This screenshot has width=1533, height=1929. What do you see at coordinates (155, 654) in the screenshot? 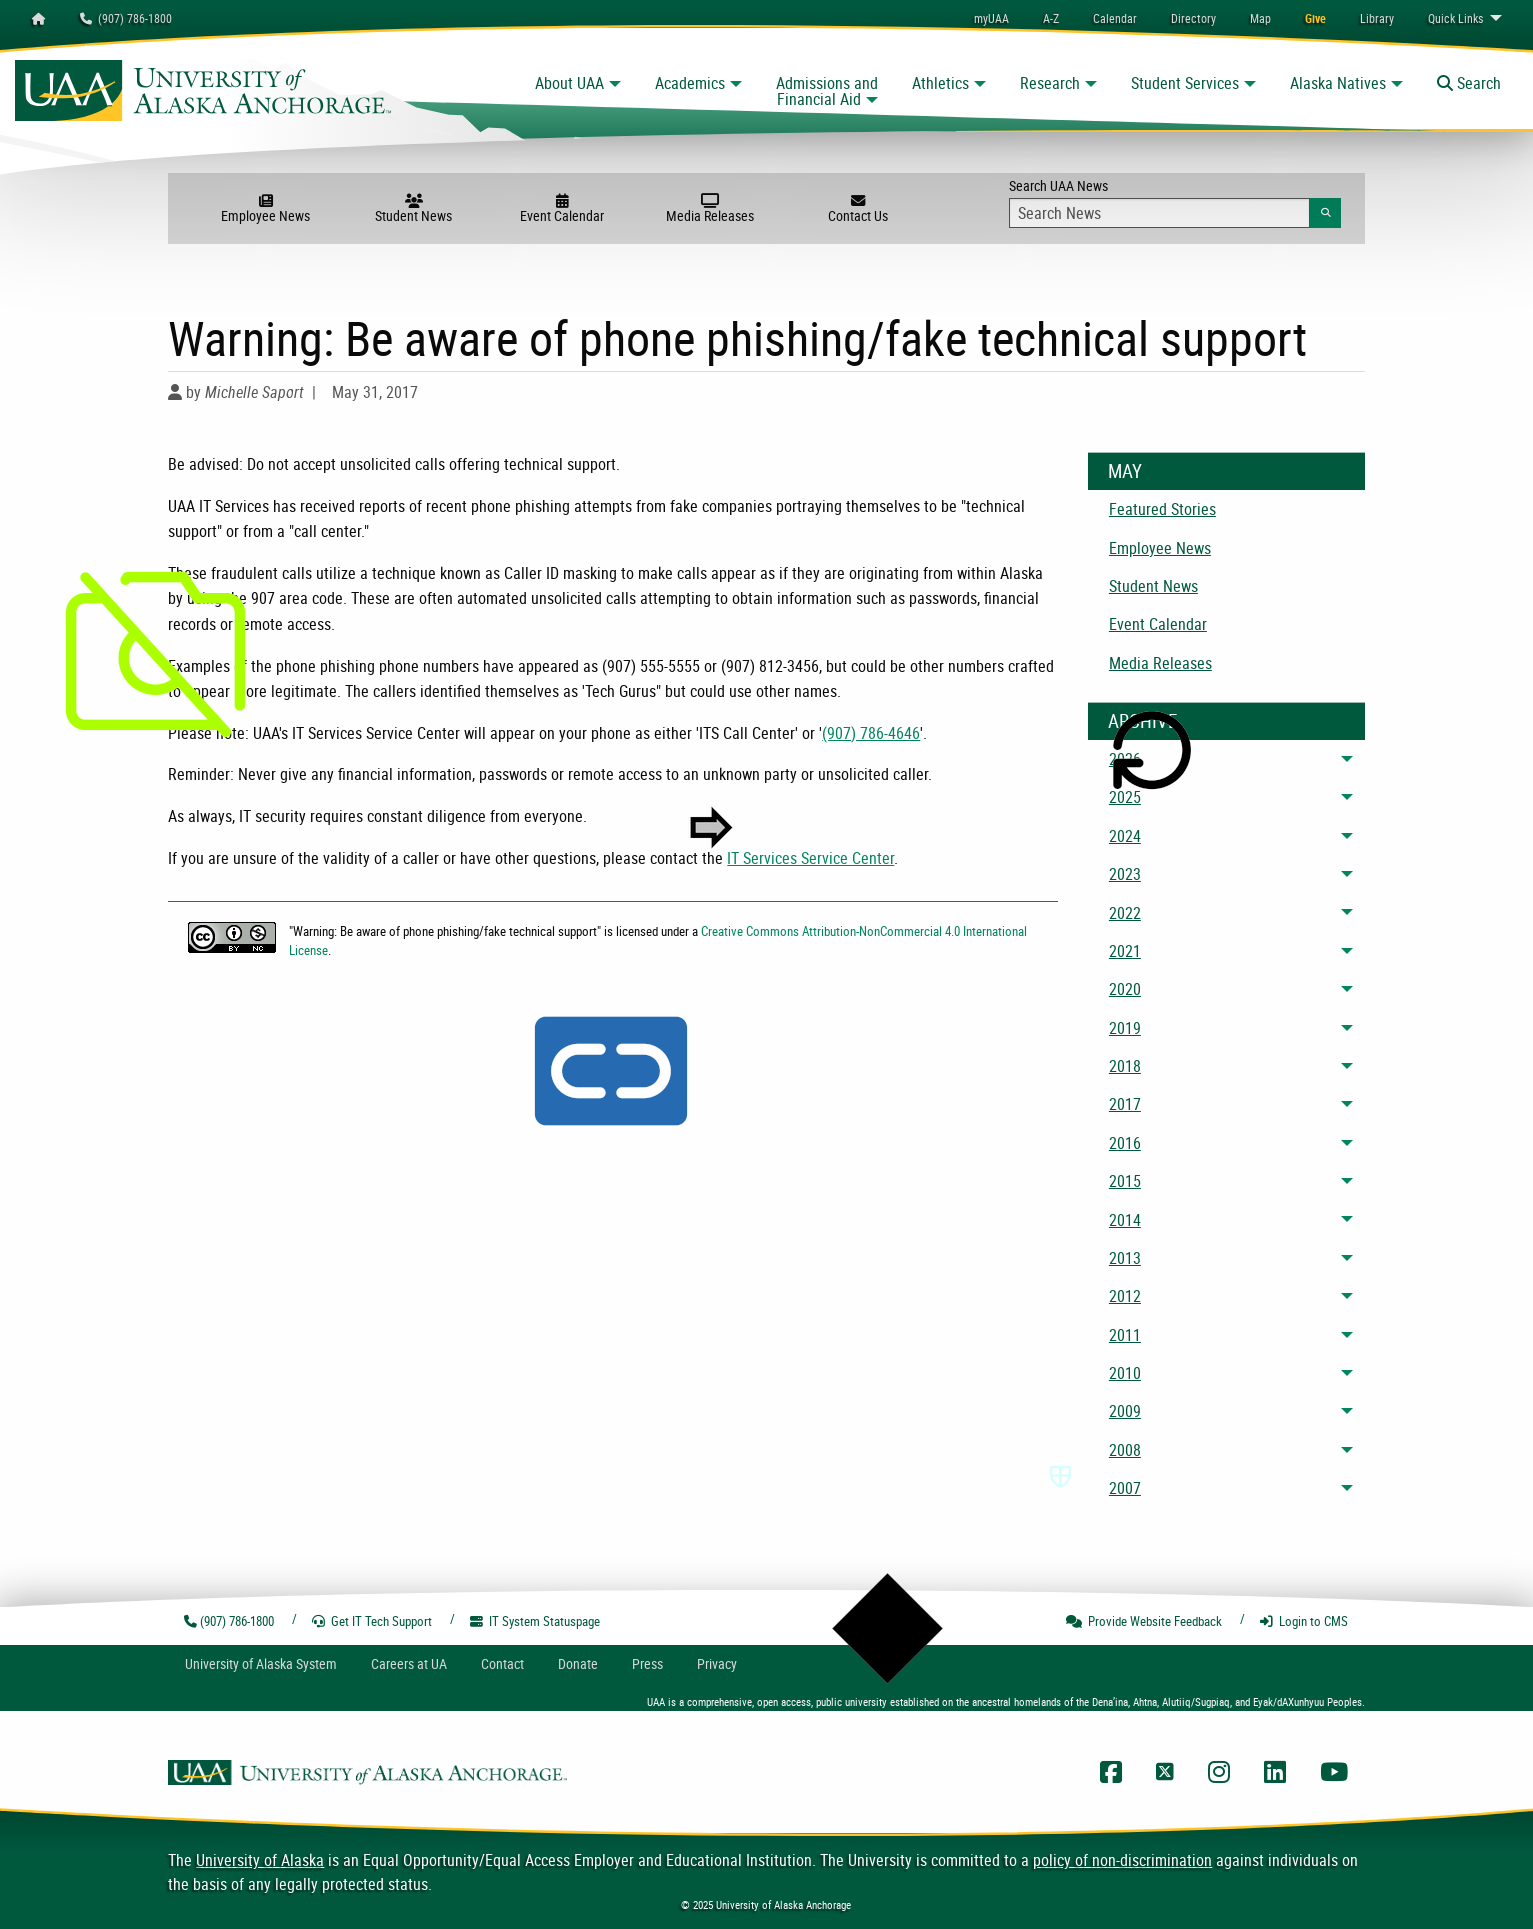
I see `camera access is disabled` at bounding box center [155, 654].